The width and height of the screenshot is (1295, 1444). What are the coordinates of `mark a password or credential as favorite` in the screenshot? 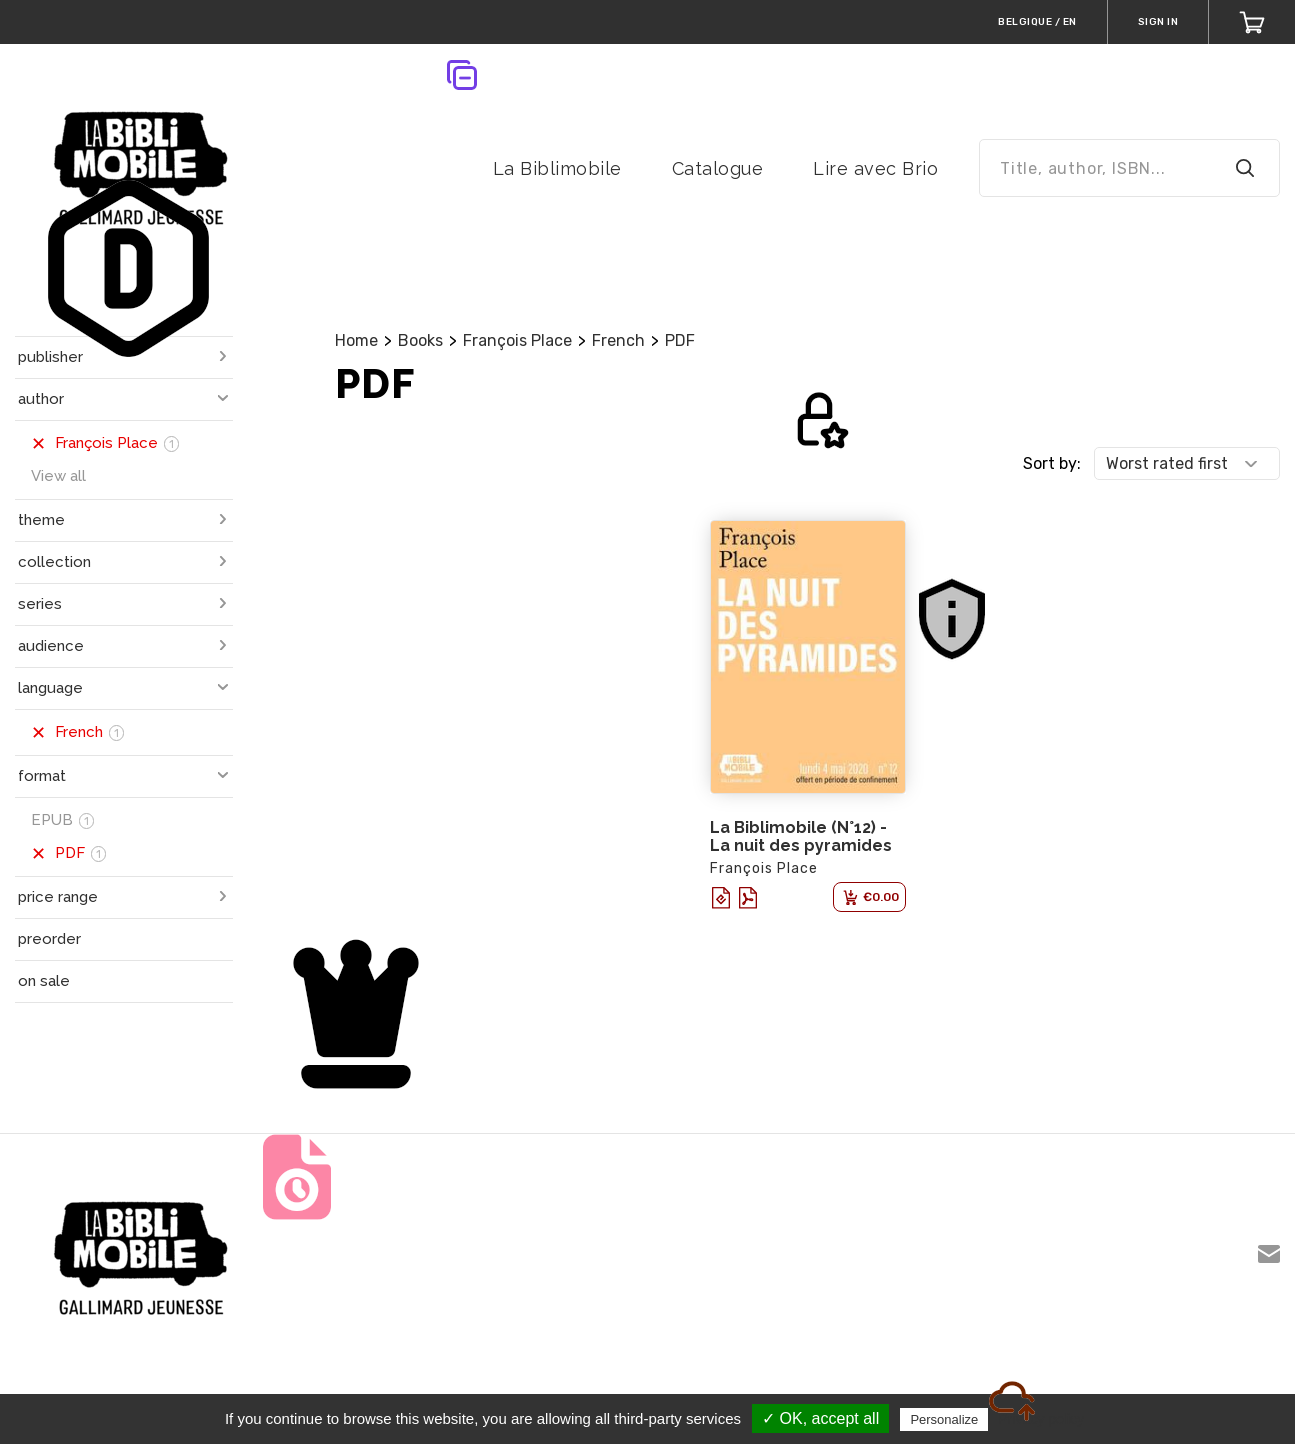 It's located at (819, 419).